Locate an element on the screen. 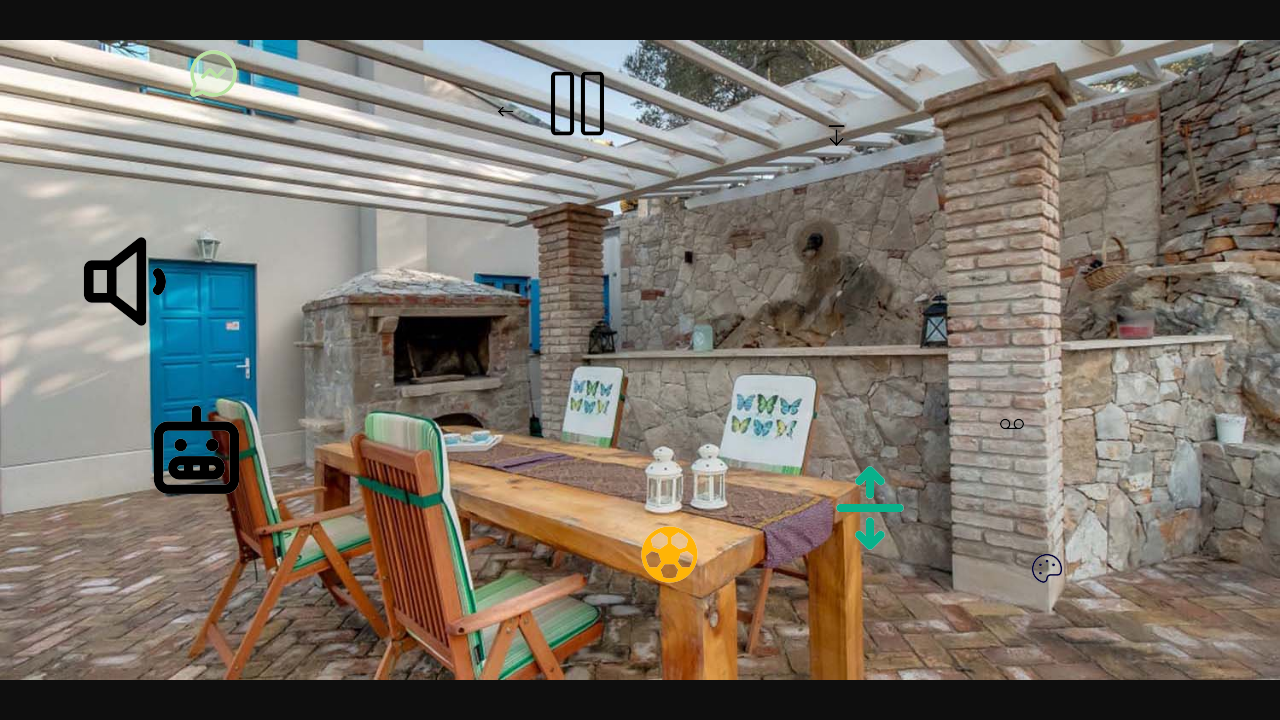  access color or theme settings is located at coordinates (1047, 569).